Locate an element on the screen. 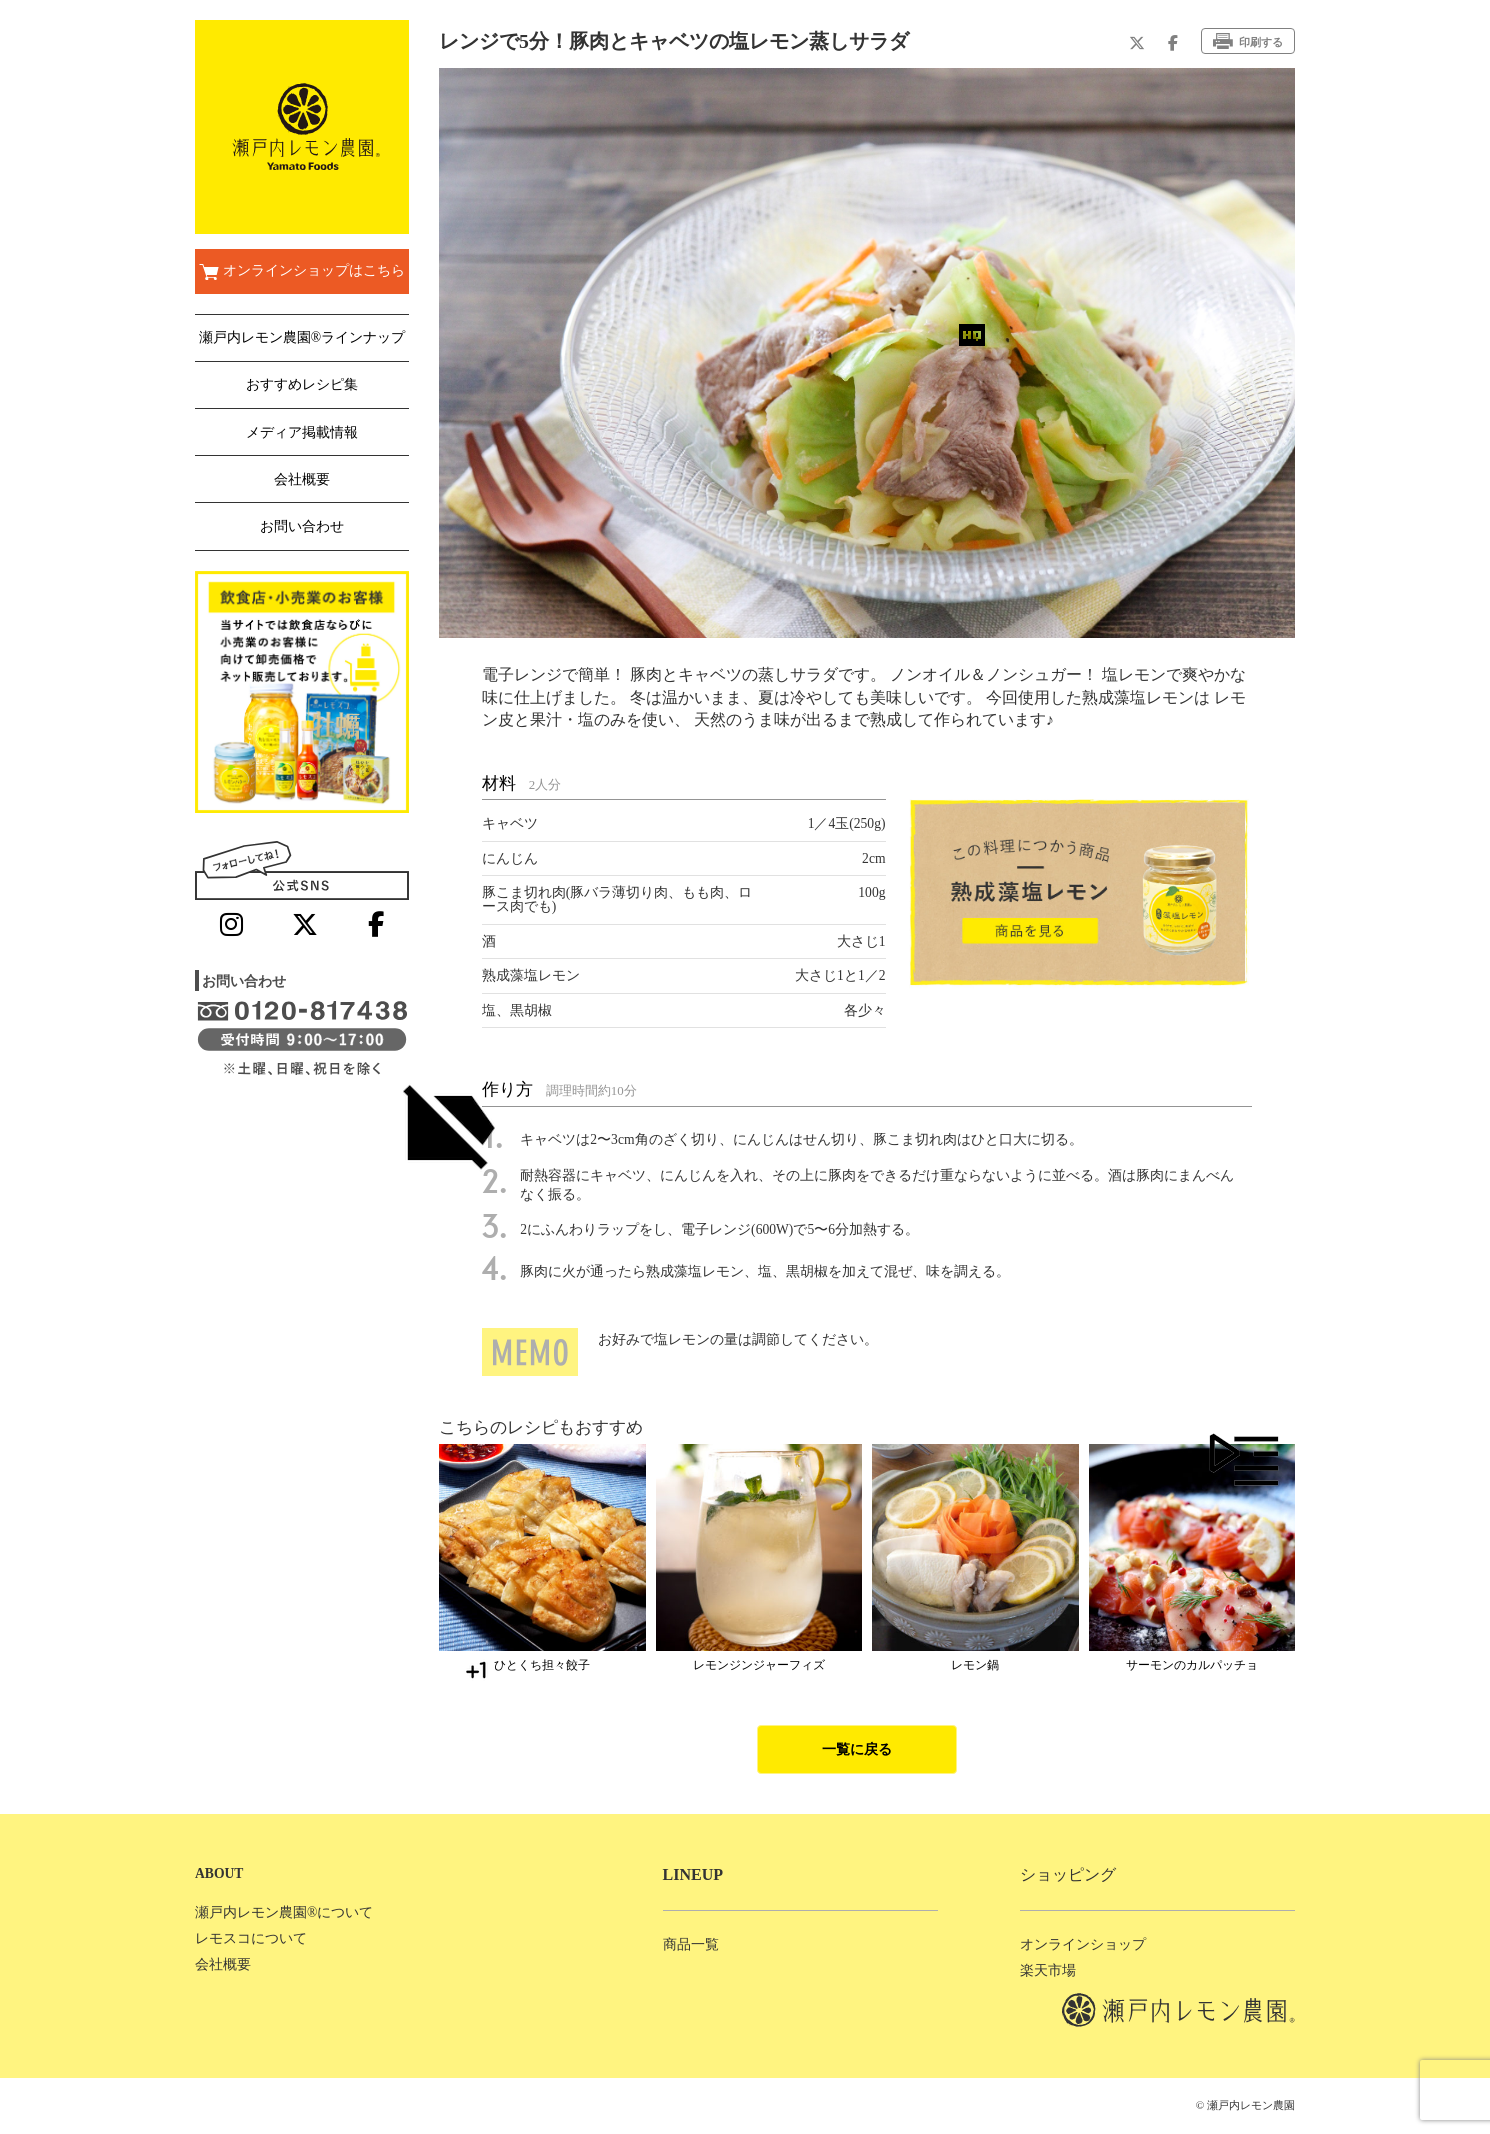 This screenshot has width=1490, height=2134. remove a label or tag is located at coordinates (449, 1128).